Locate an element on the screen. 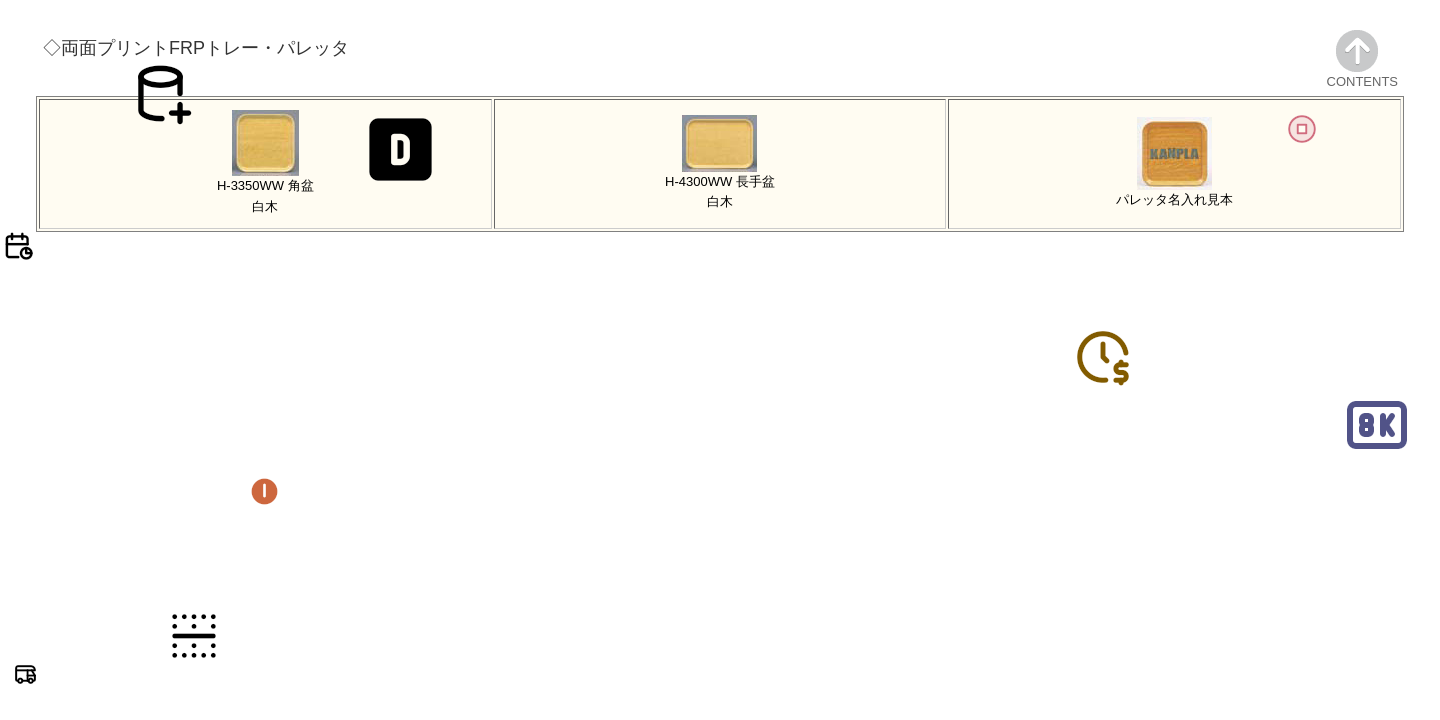 This screenshot has height=720, width=1440. apply horizontal border to selected cells is located at coordinates (194, 636).